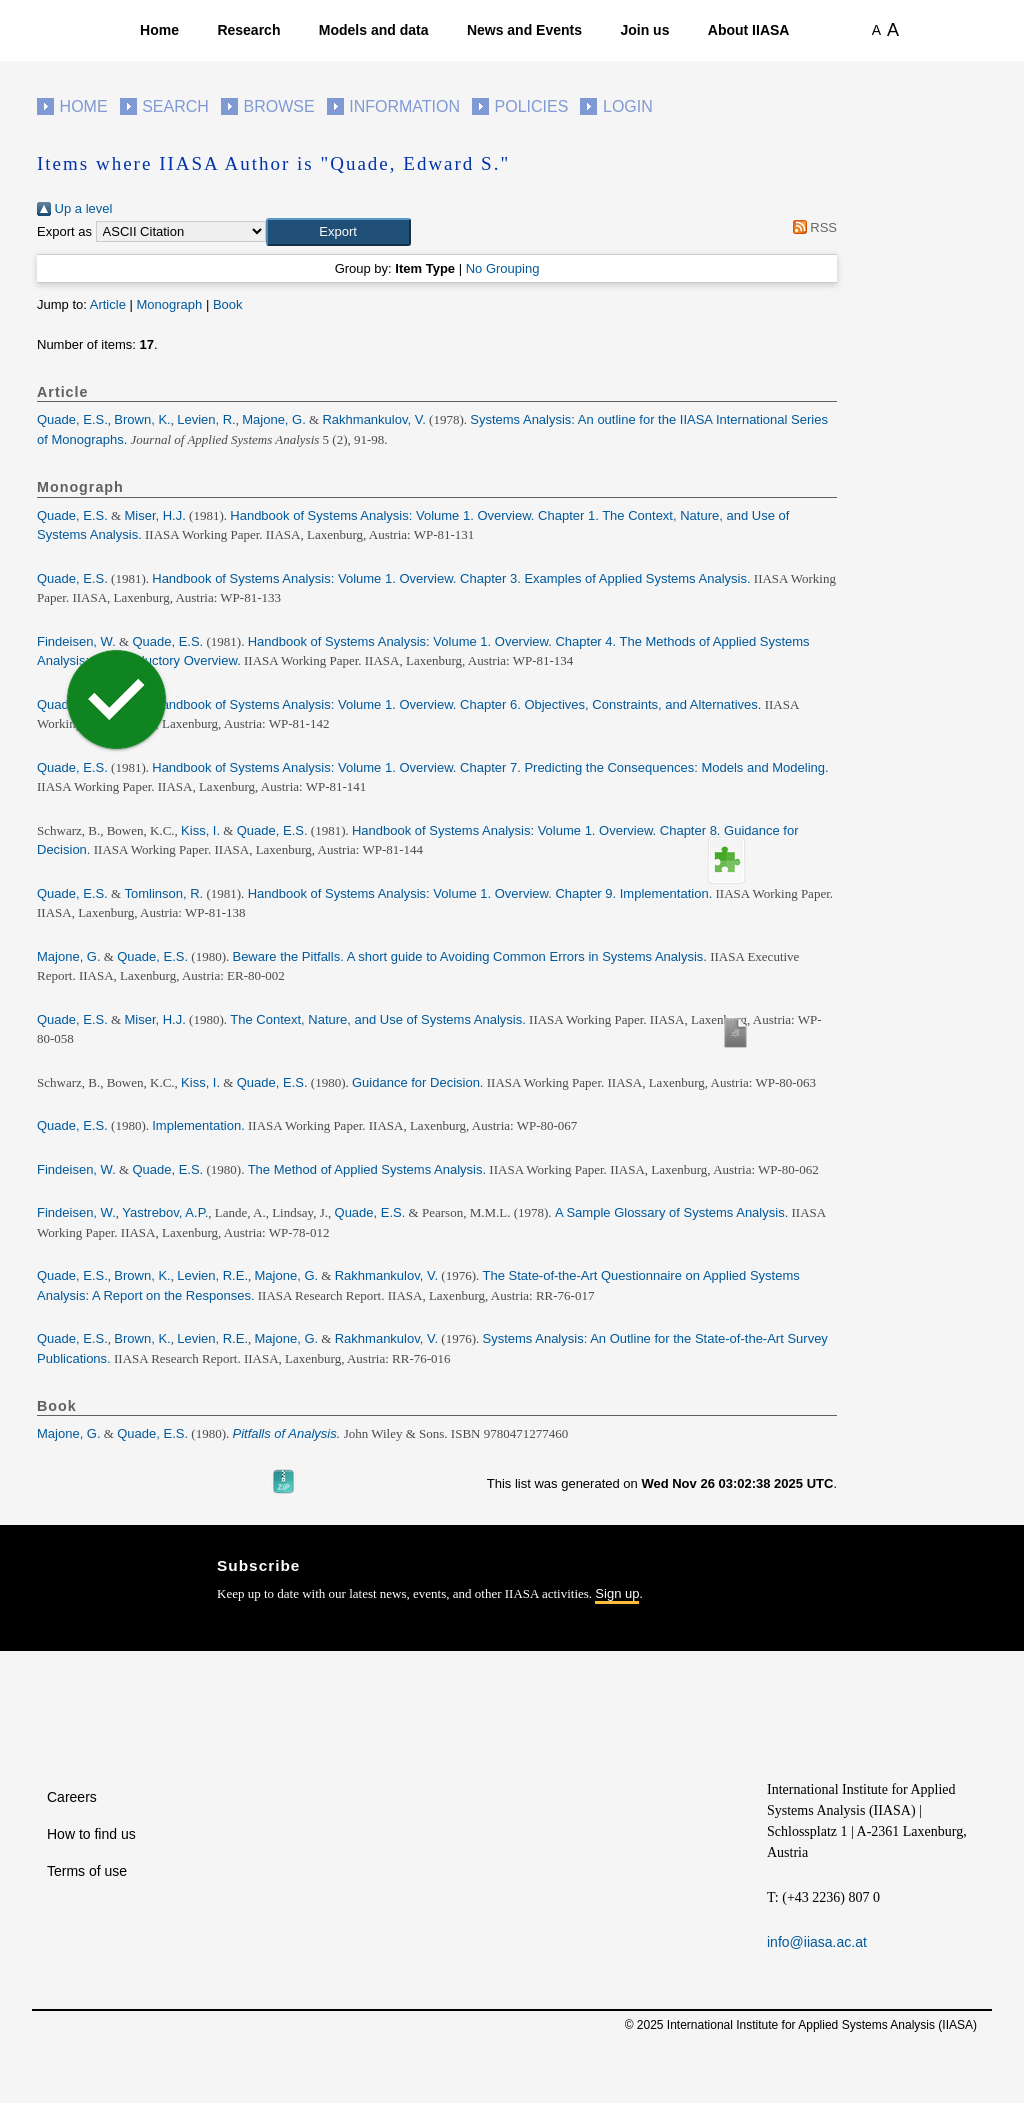  What do you see at coordinates (735, 1033) in the screenshot?
I see `open an opendocument formula file` at bounding box center [735, 1033].